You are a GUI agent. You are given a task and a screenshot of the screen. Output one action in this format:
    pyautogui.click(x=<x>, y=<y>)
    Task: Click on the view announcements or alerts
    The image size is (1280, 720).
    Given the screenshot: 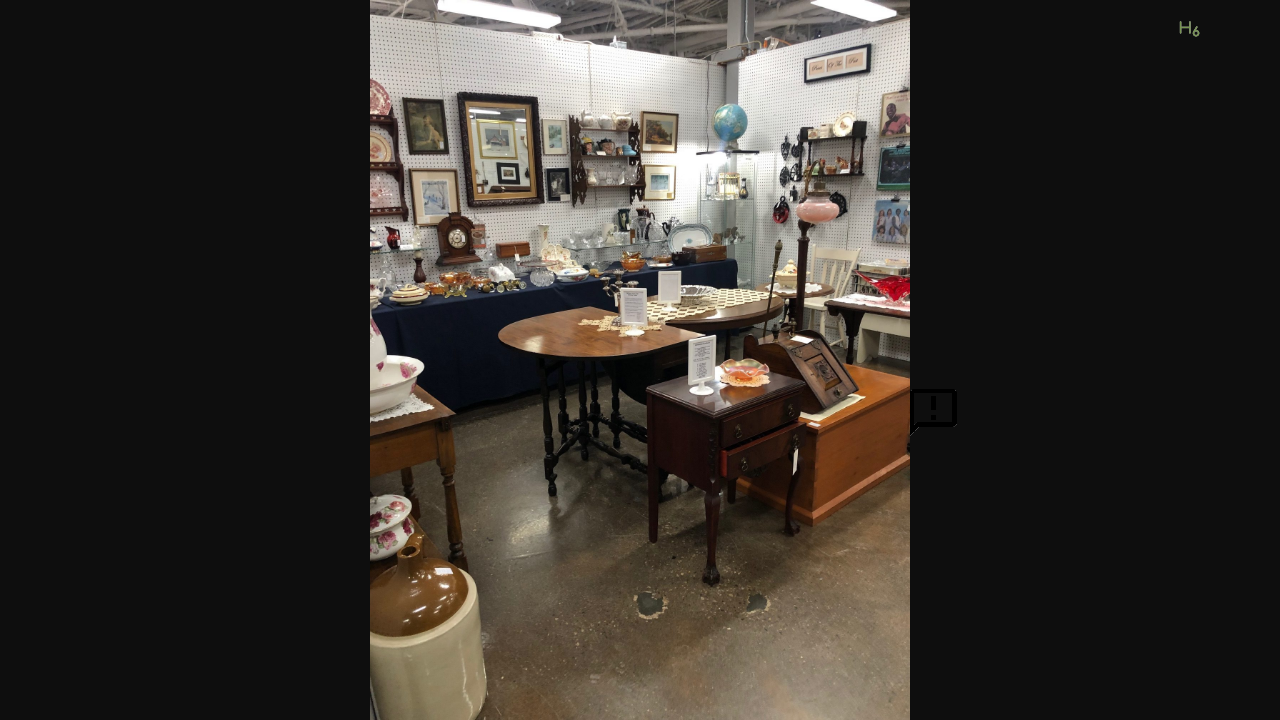 What is the action you would take?
    pyautogui.click(x=933, y=412)
    